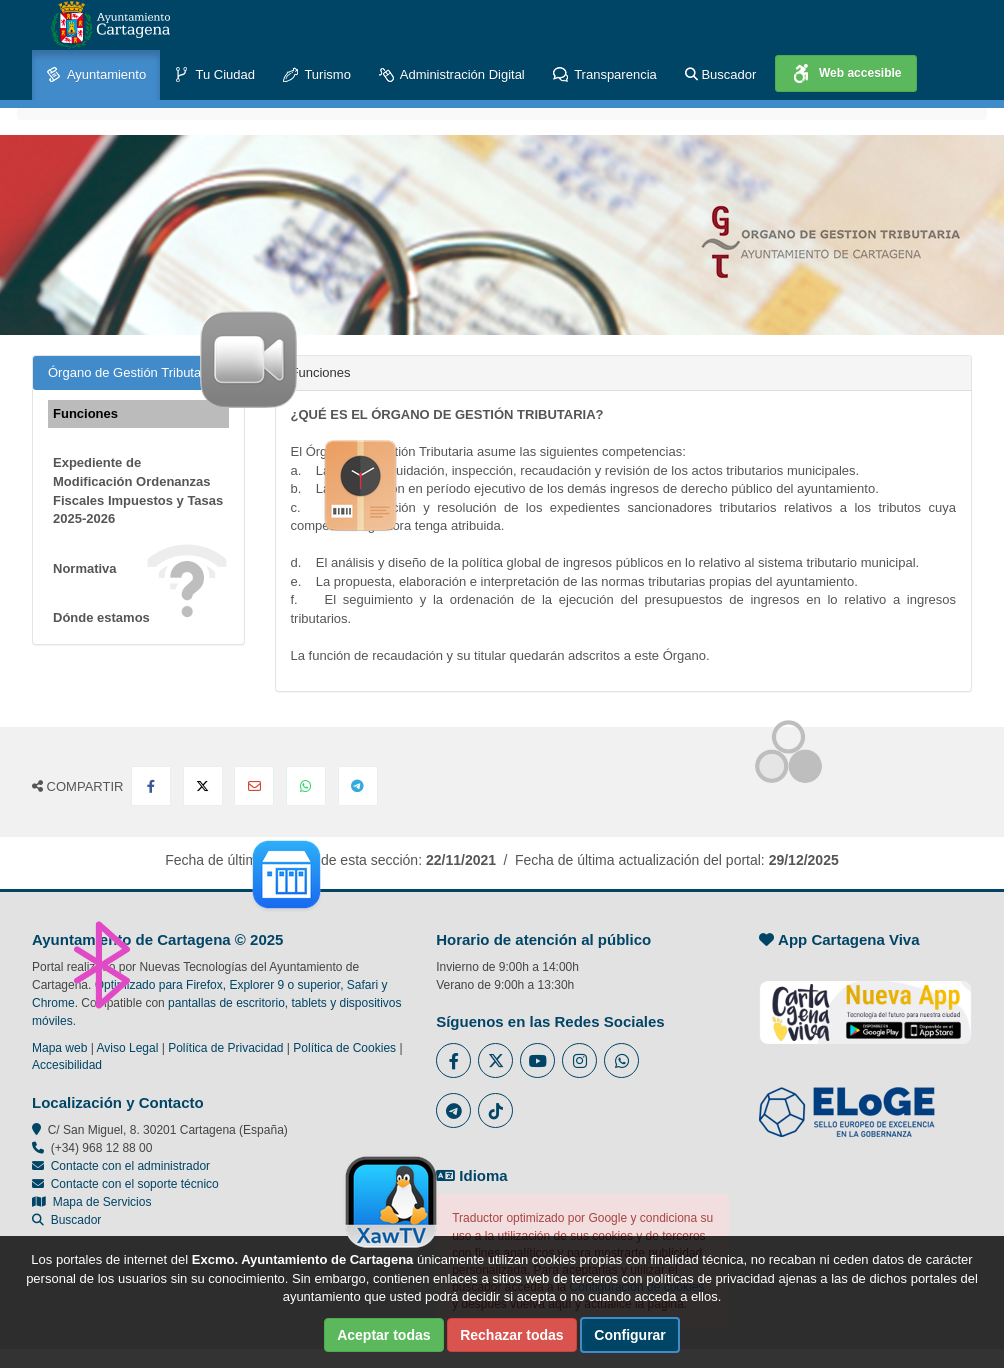  I want to click on access color and display preferences, so click(788, 749).